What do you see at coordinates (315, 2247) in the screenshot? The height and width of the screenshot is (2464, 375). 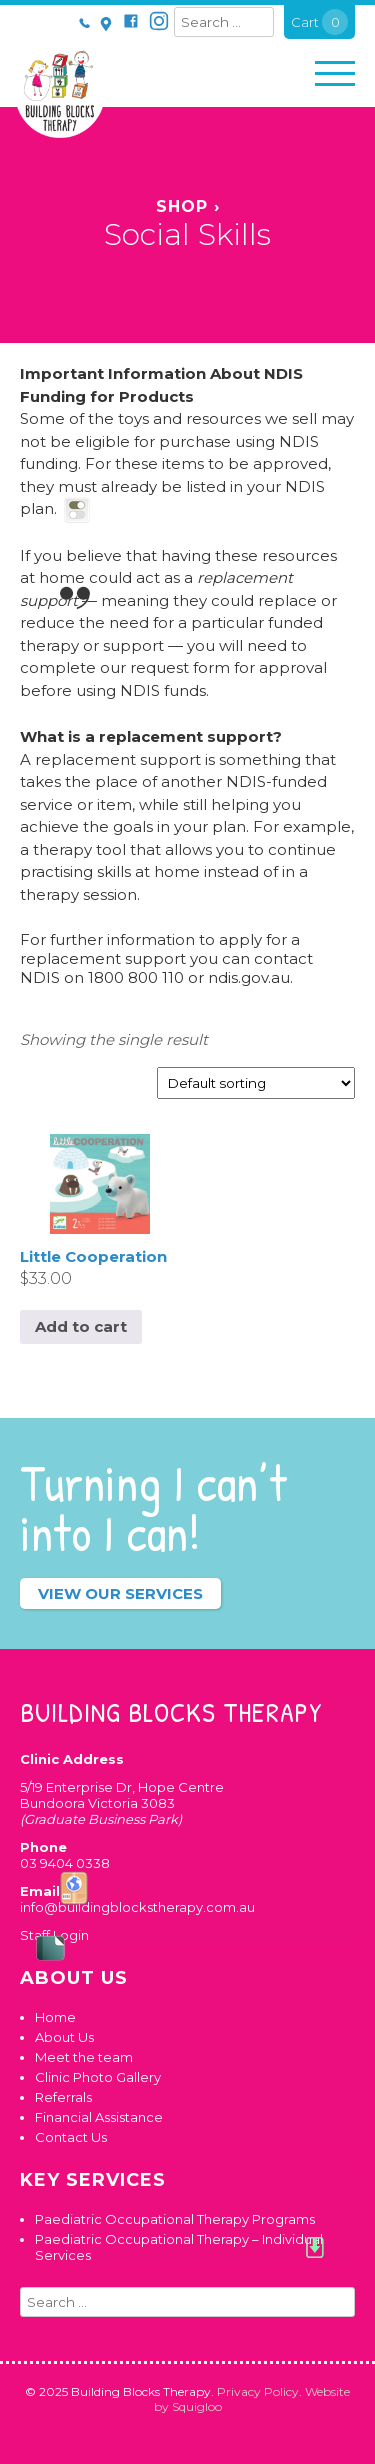 I see `download a file or application` at bounding box center [315, 2247].